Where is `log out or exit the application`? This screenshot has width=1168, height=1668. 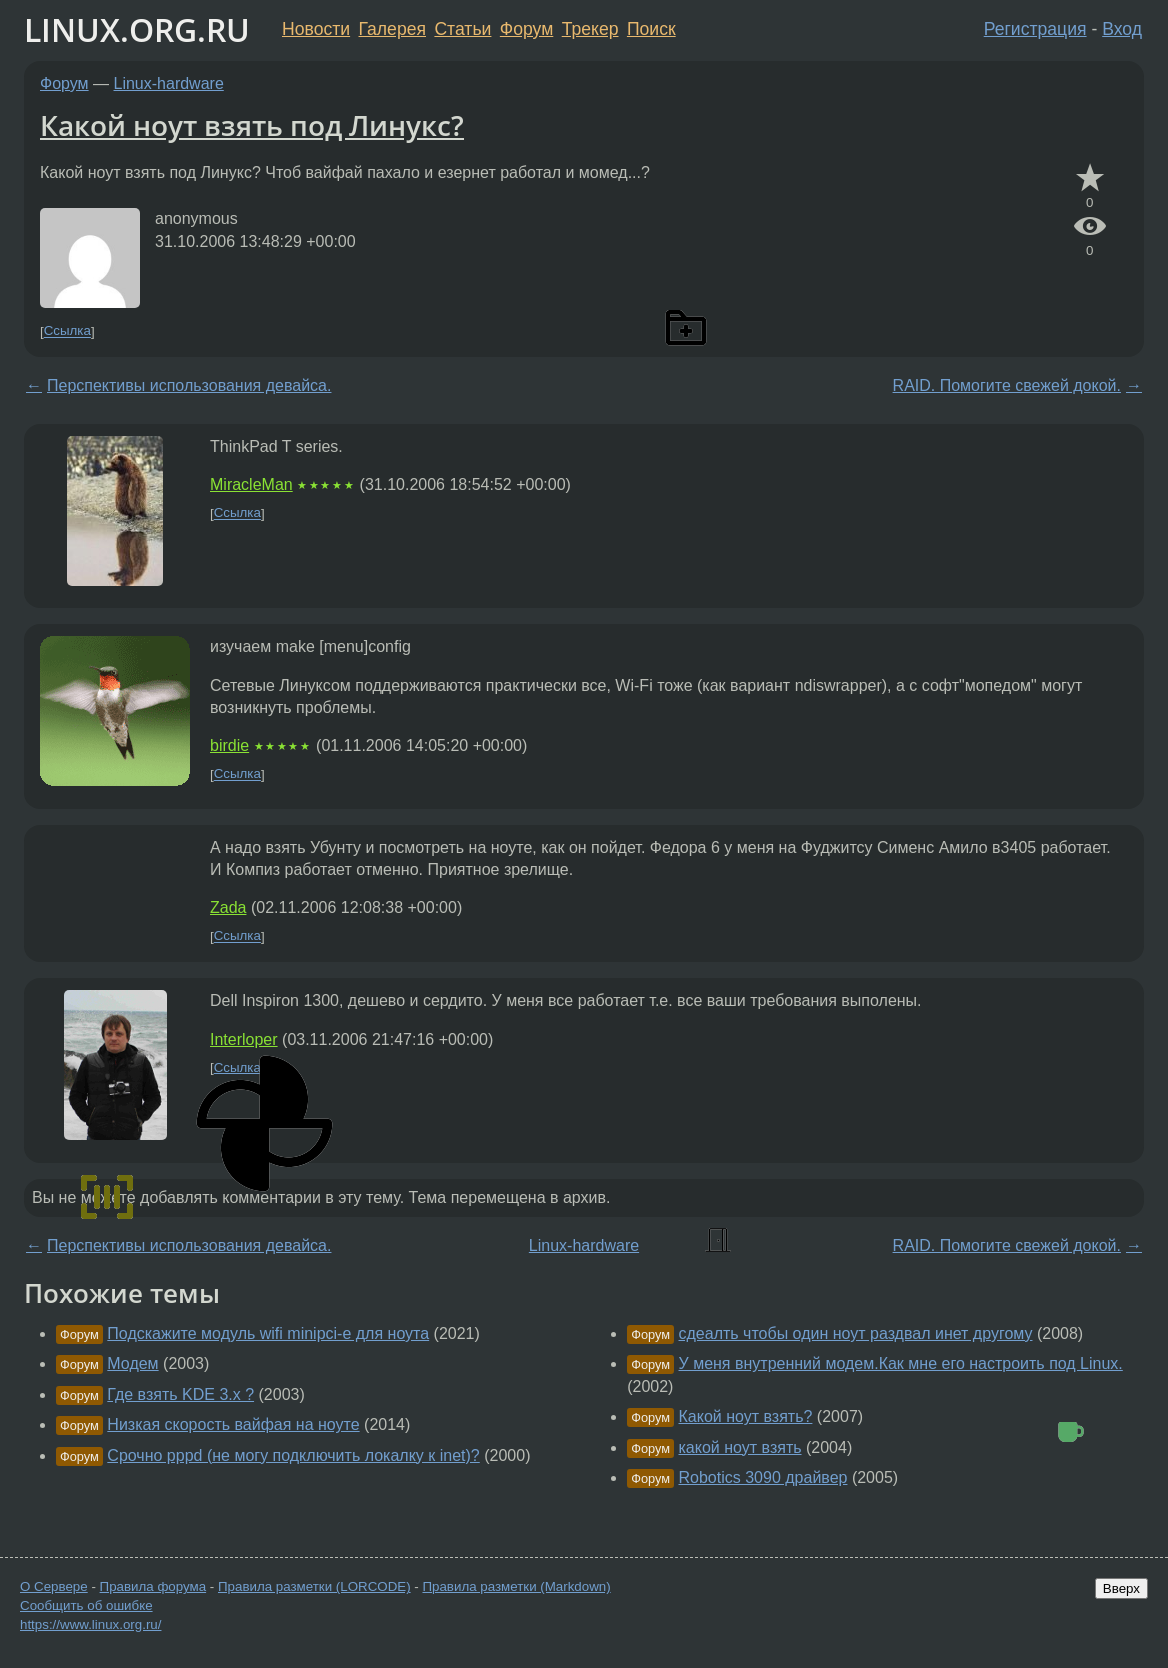 log out or exit the application is located at coordinates (718, 1240).